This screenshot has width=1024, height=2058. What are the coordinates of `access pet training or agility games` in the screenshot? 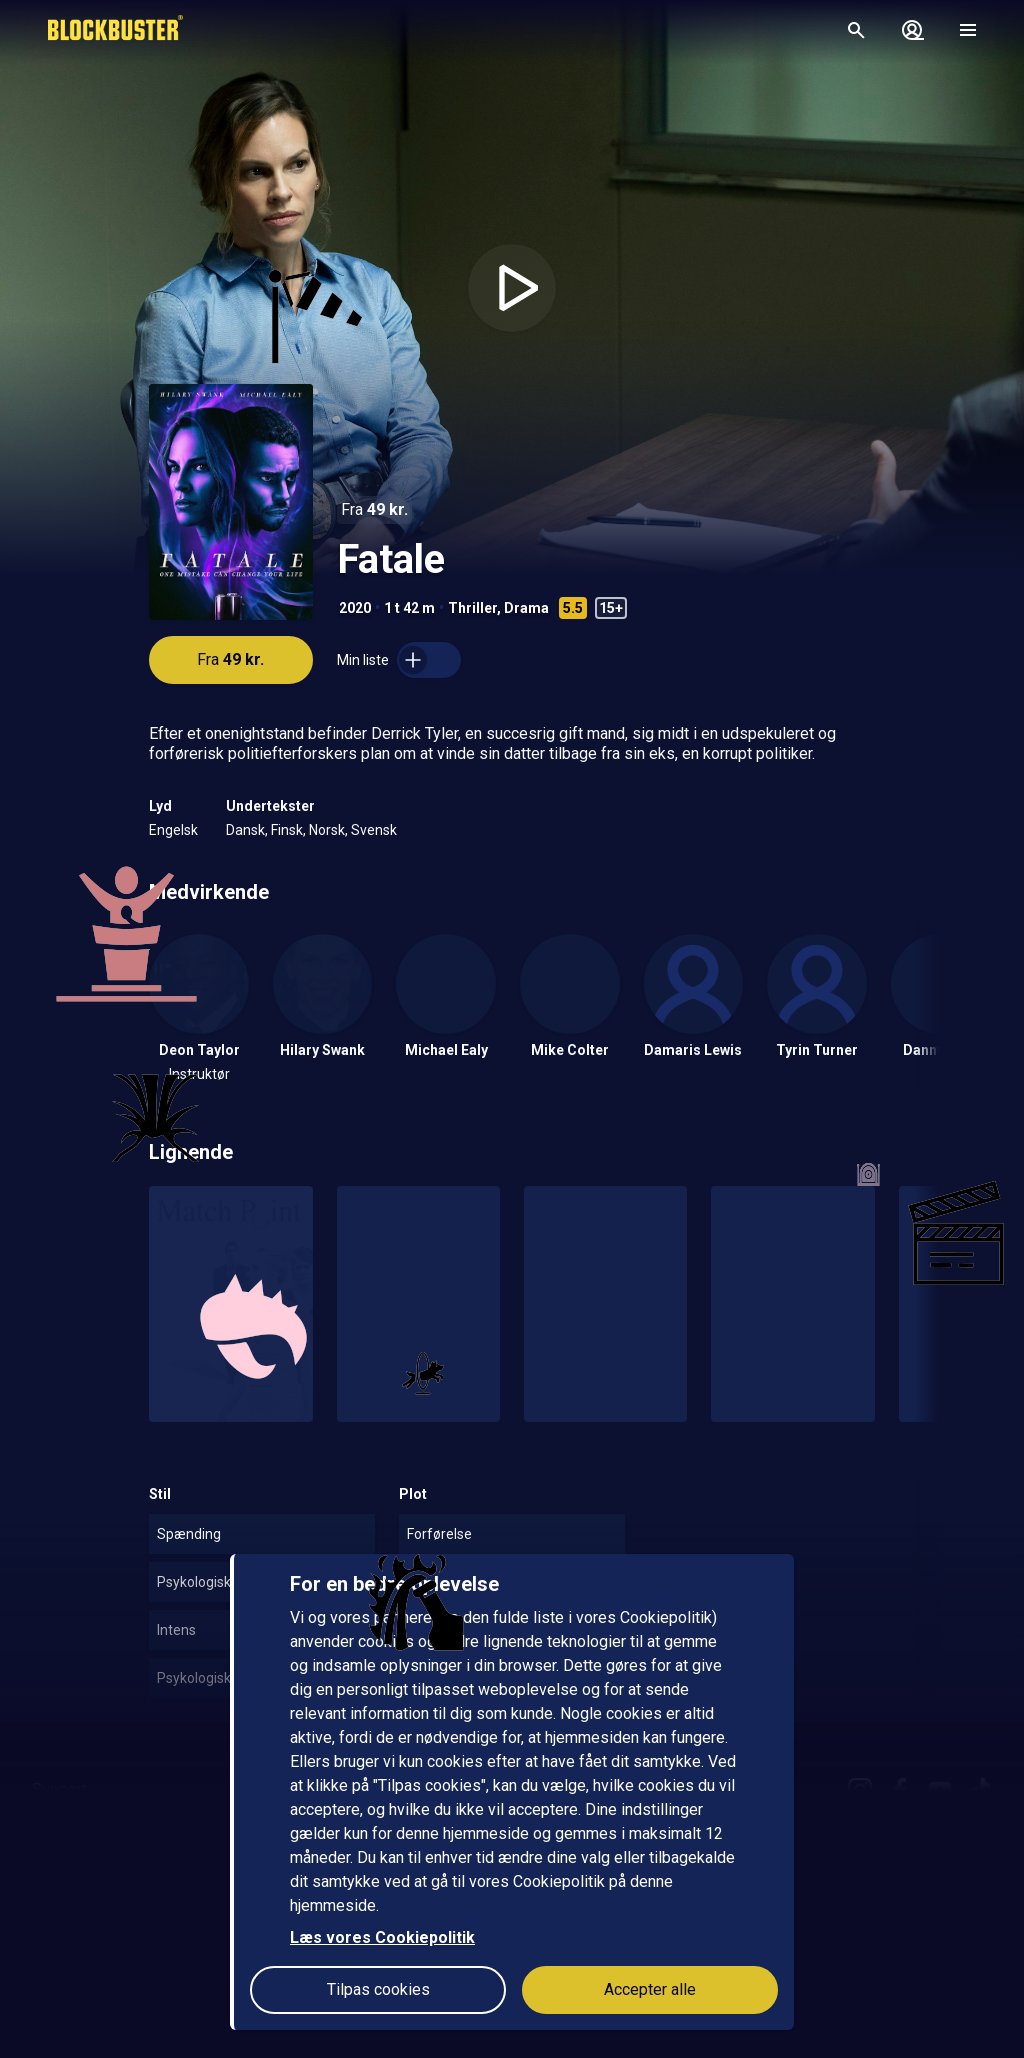 It's located at (423, 1373).